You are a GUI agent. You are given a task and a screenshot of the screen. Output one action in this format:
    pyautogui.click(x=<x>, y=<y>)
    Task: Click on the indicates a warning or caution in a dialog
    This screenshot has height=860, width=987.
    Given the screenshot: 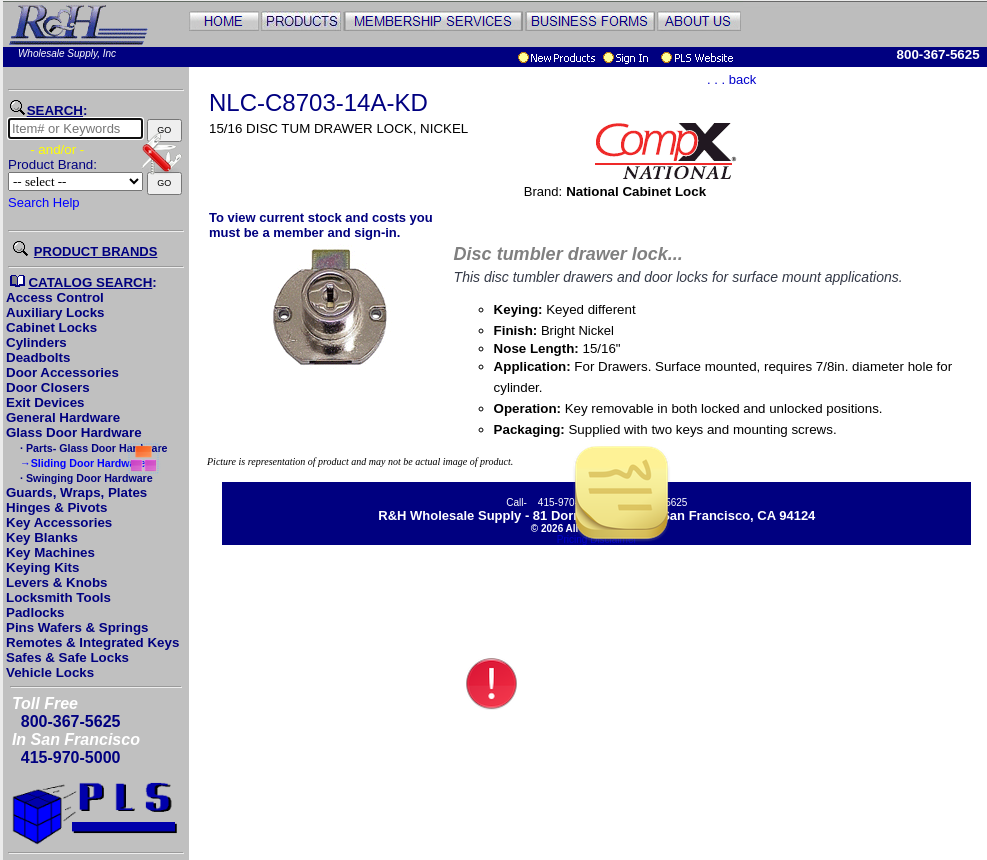 What is the action you would take?
    pyautogui.click(x=491, y=683)
    